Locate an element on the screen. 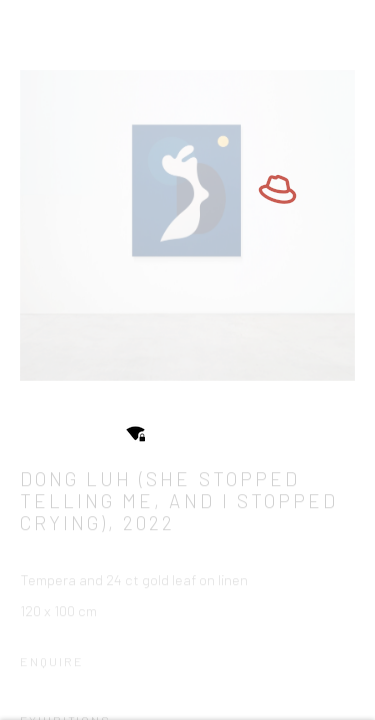 This screenshot has height=720, width=375. Red Hat brand logo is located at coordinates (277, 188).